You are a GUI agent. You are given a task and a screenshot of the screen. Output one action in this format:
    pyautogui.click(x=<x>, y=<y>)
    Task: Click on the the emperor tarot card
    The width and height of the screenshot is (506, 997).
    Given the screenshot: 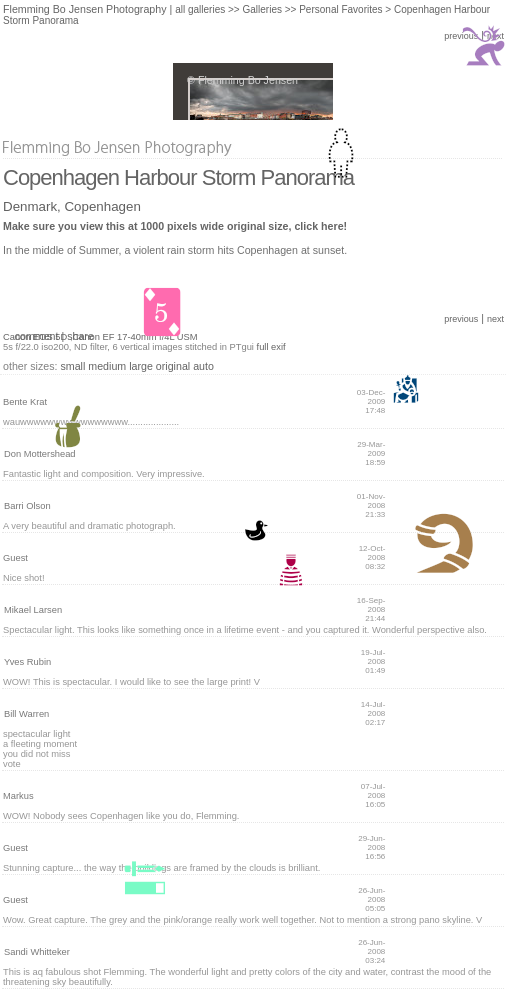 What is the action you would take?
    pyautogui.click(x=406, y=389)
    